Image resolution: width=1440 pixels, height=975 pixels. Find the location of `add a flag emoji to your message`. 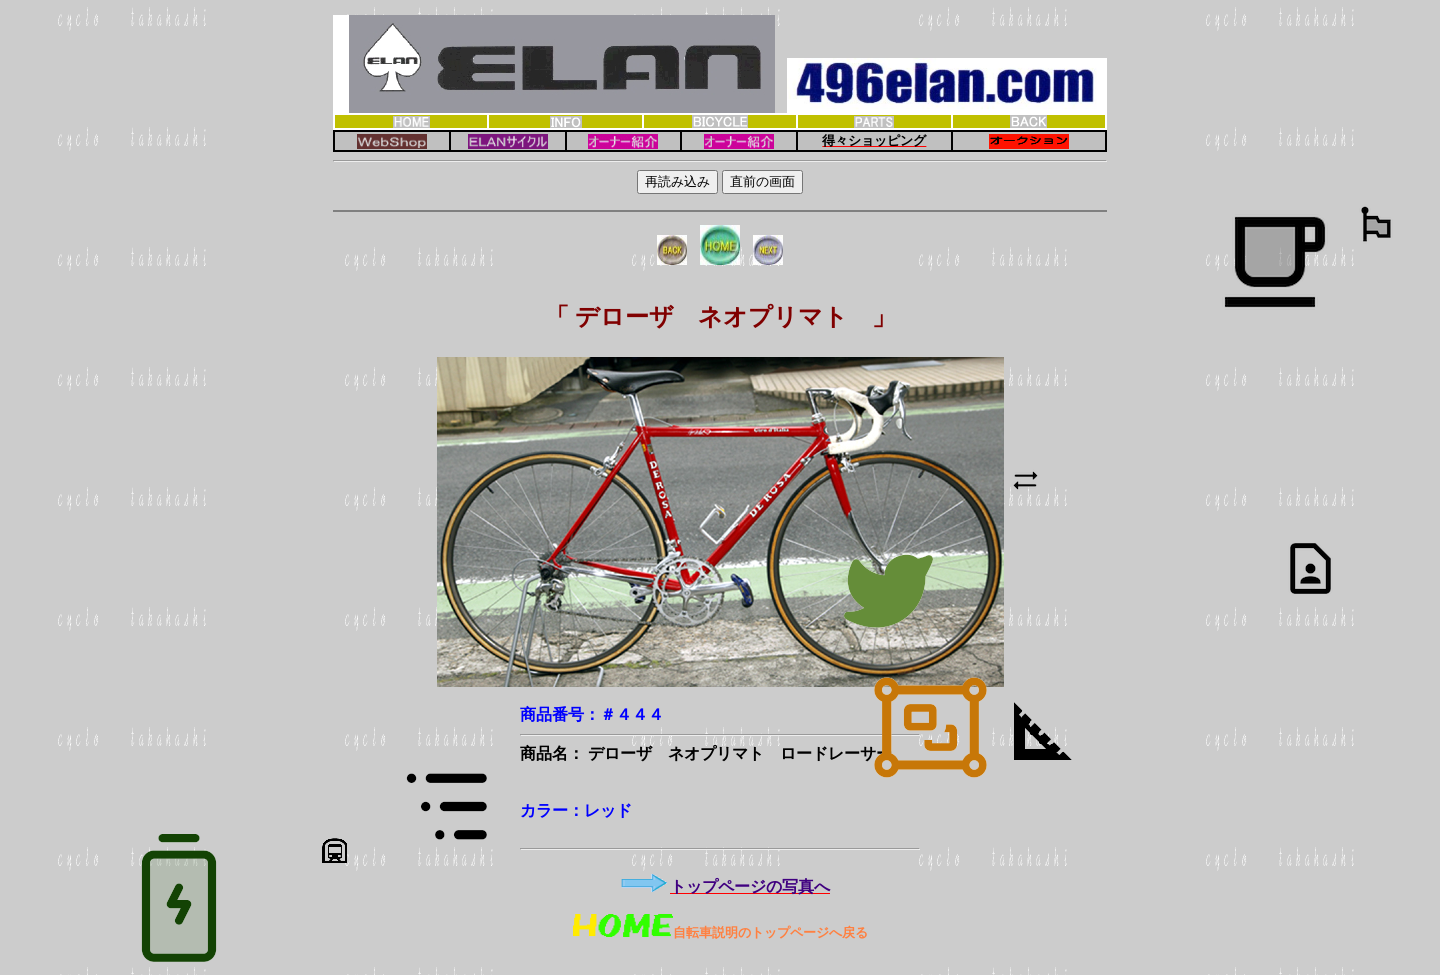

add a flag emoji to your message is located at coordinates (1376, 225).